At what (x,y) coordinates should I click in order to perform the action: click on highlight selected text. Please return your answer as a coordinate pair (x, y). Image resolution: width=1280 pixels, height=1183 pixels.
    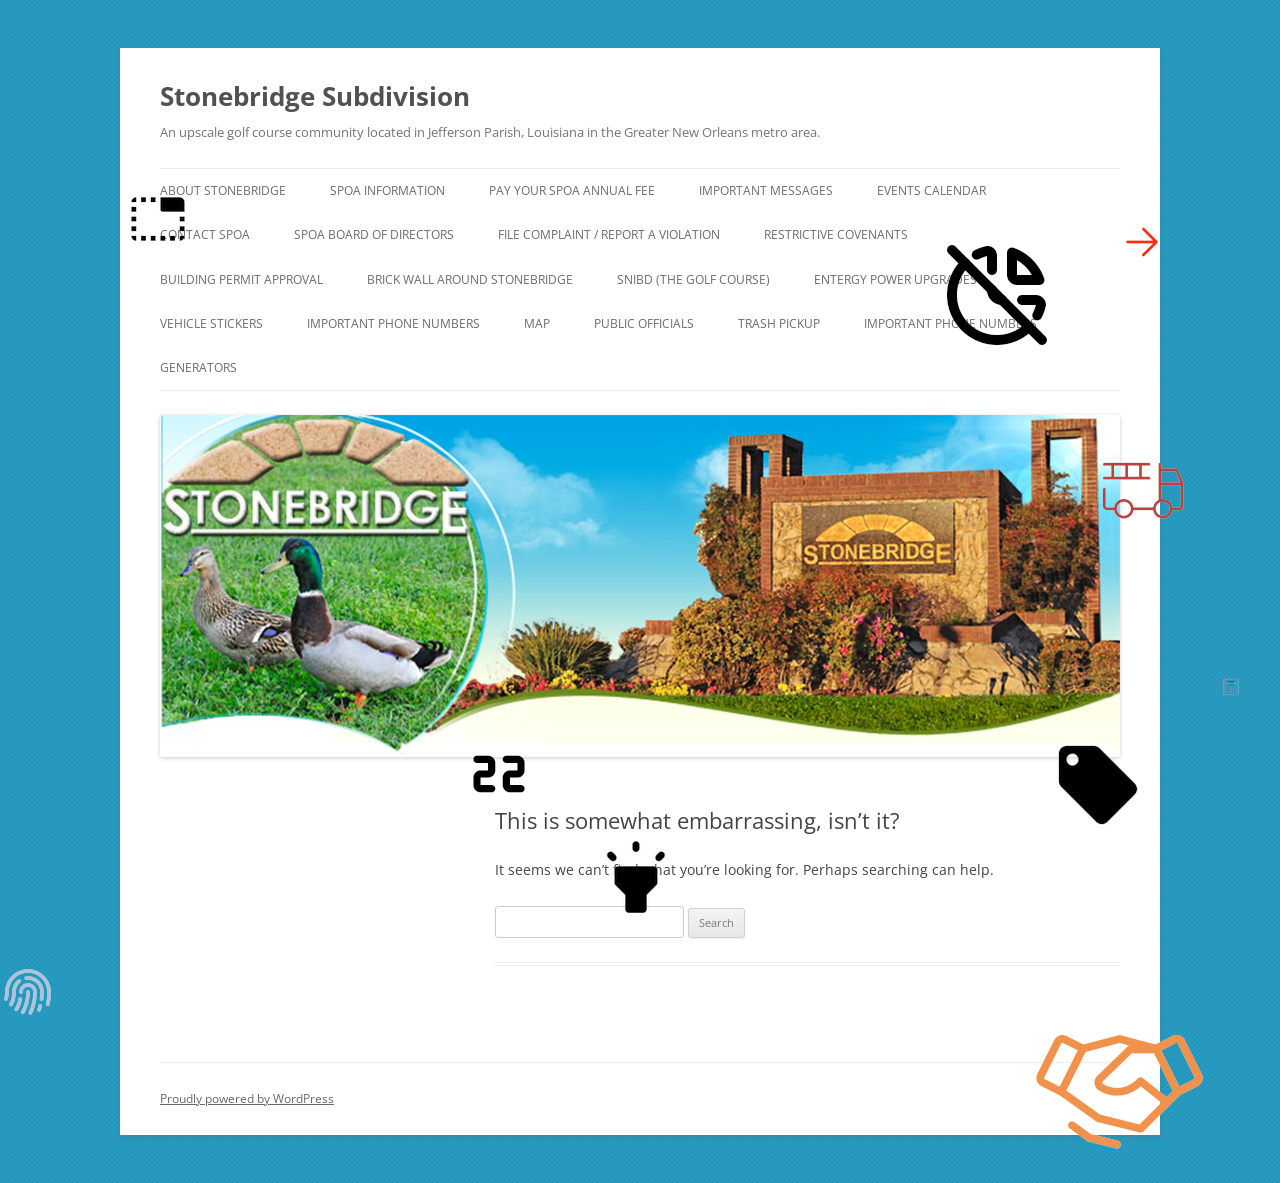
    Looking at the image, I should click on (636, 877).